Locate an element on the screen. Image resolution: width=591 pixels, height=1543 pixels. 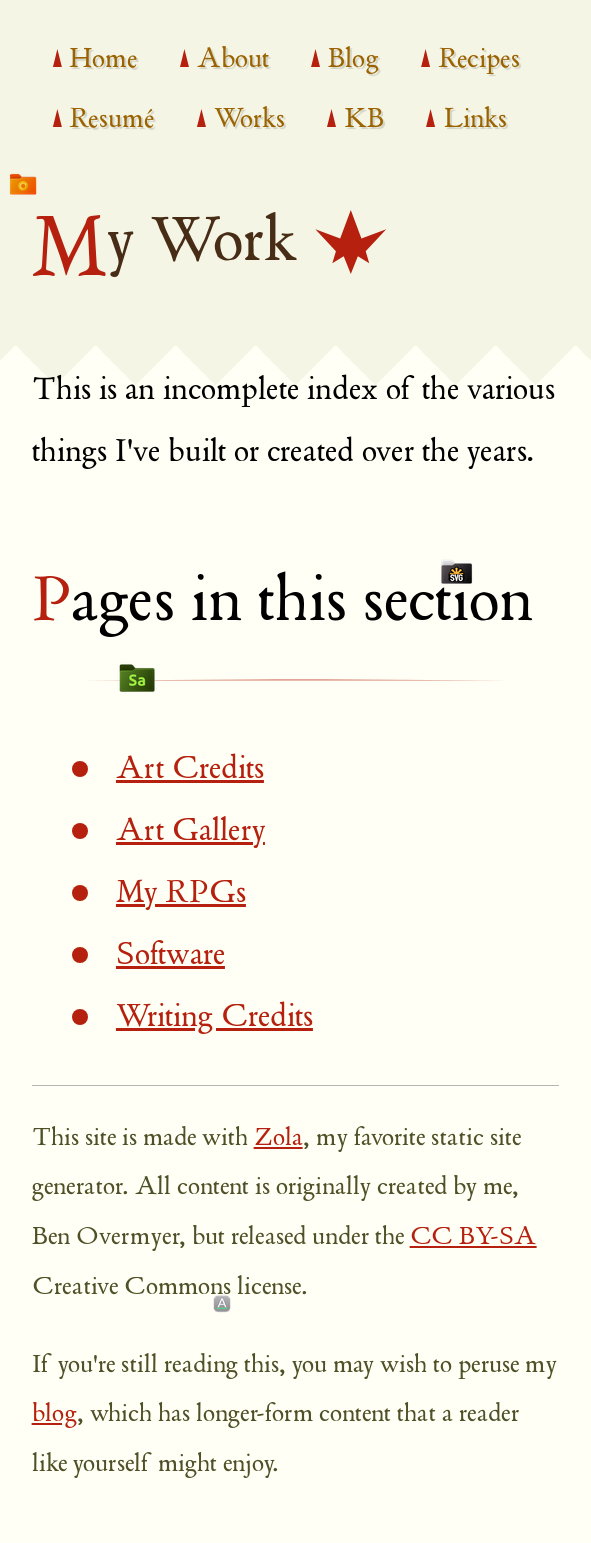
open android oreo system folder is located at coordinates (23, 185).